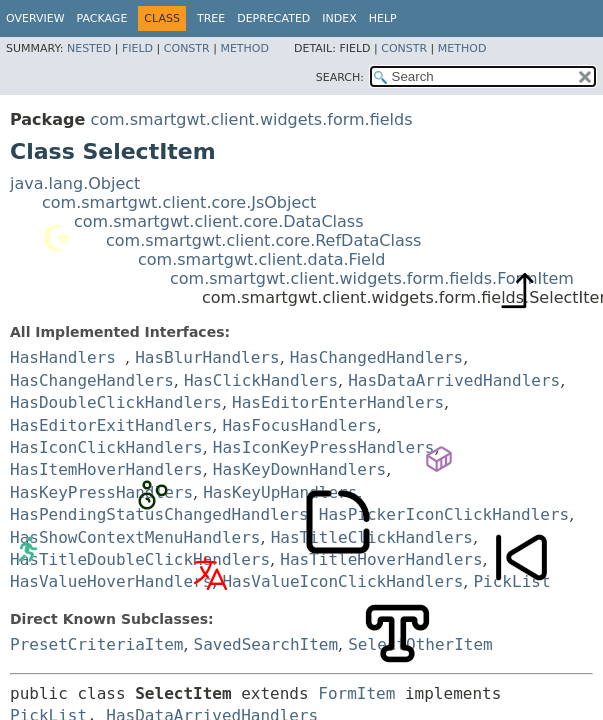 The height and width of the screenshot is (720, 603). What do you see at coordinates (439, 459) in the screenshot?
I see `view container or package contents` at bounding box center [439, 459].